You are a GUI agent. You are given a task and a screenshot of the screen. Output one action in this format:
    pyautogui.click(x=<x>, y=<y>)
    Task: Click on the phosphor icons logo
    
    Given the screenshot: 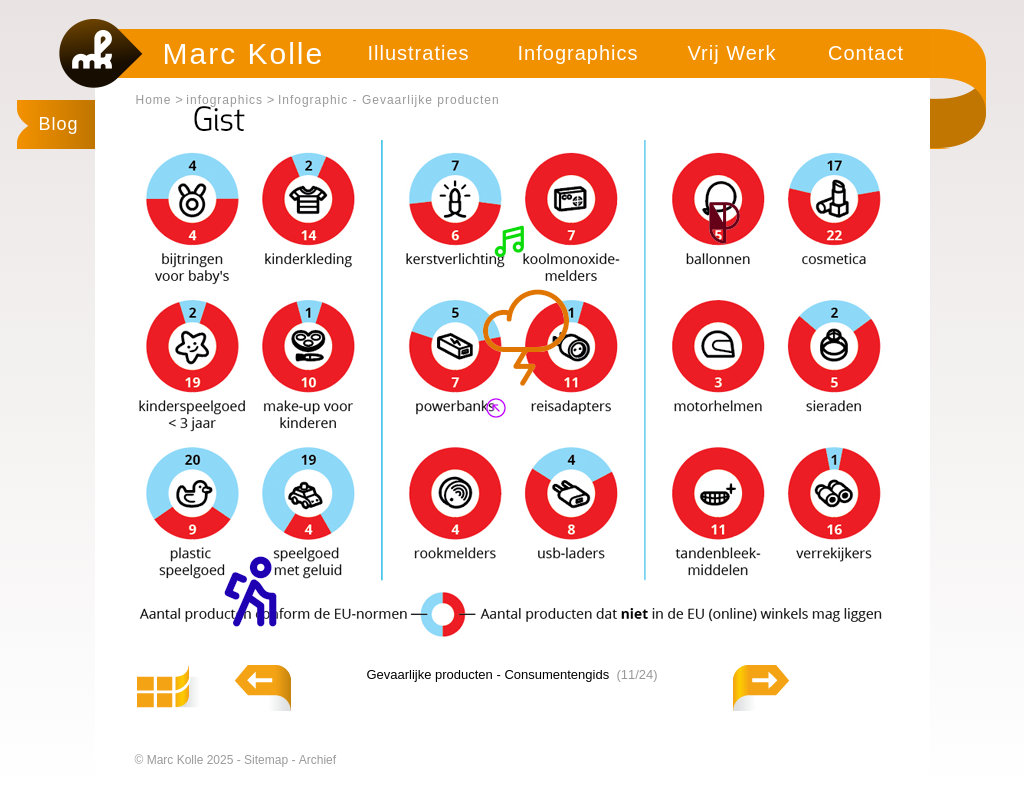 What is the action you would take?
    pyautogui.click(x=721, y=220)
    